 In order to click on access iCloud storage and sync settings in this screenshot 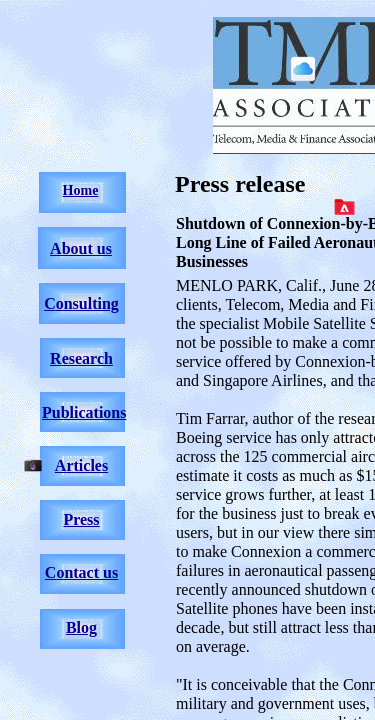, I will do `click(303, 69)`.